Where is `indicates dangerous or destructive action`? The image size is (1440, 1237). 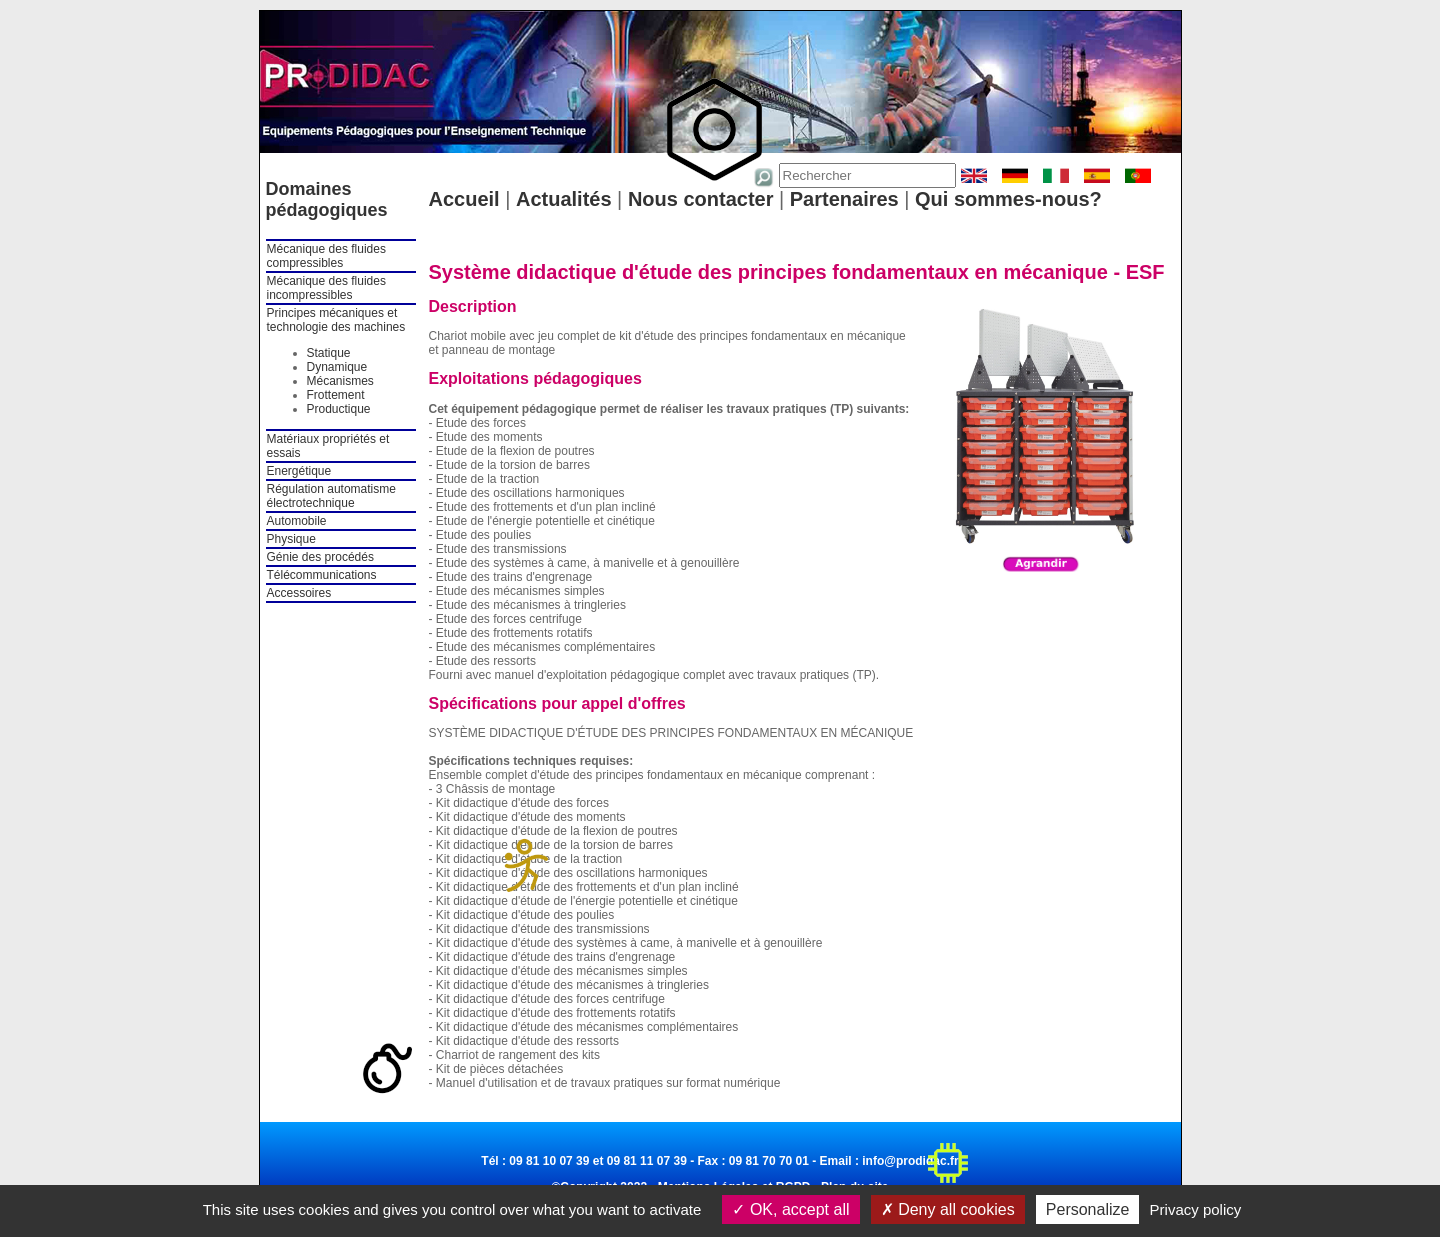
indicates dangerous or destructive action is located at coordinates (385, 1067).